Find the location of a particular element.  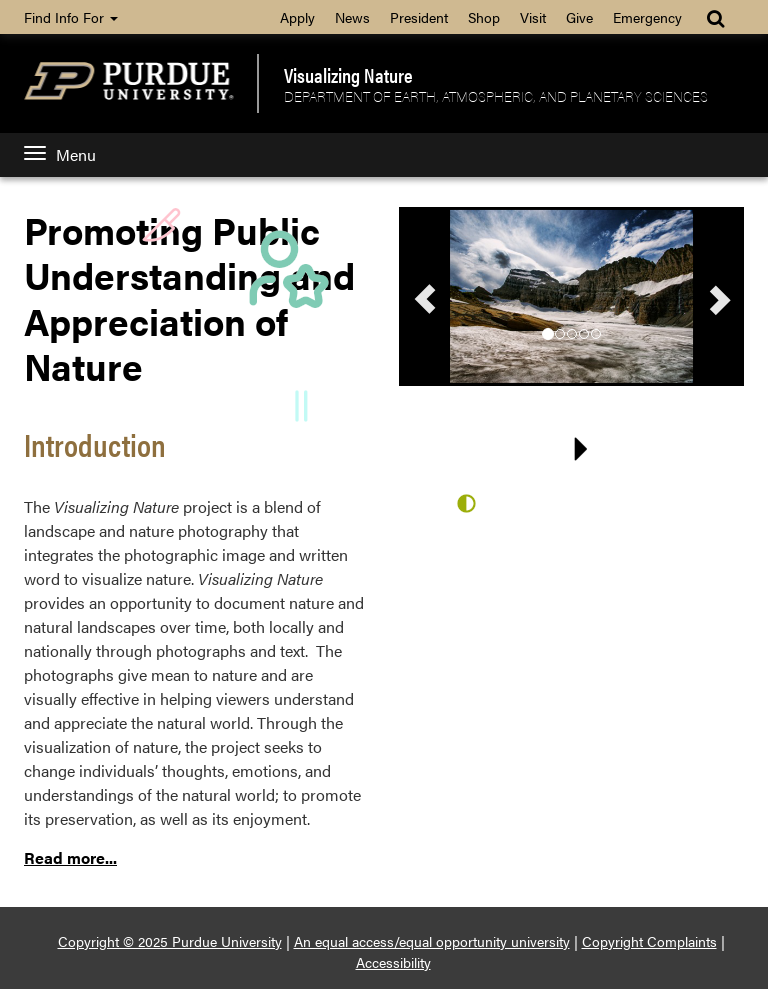

view favorite or starred user is located at coordinates (287, 268).